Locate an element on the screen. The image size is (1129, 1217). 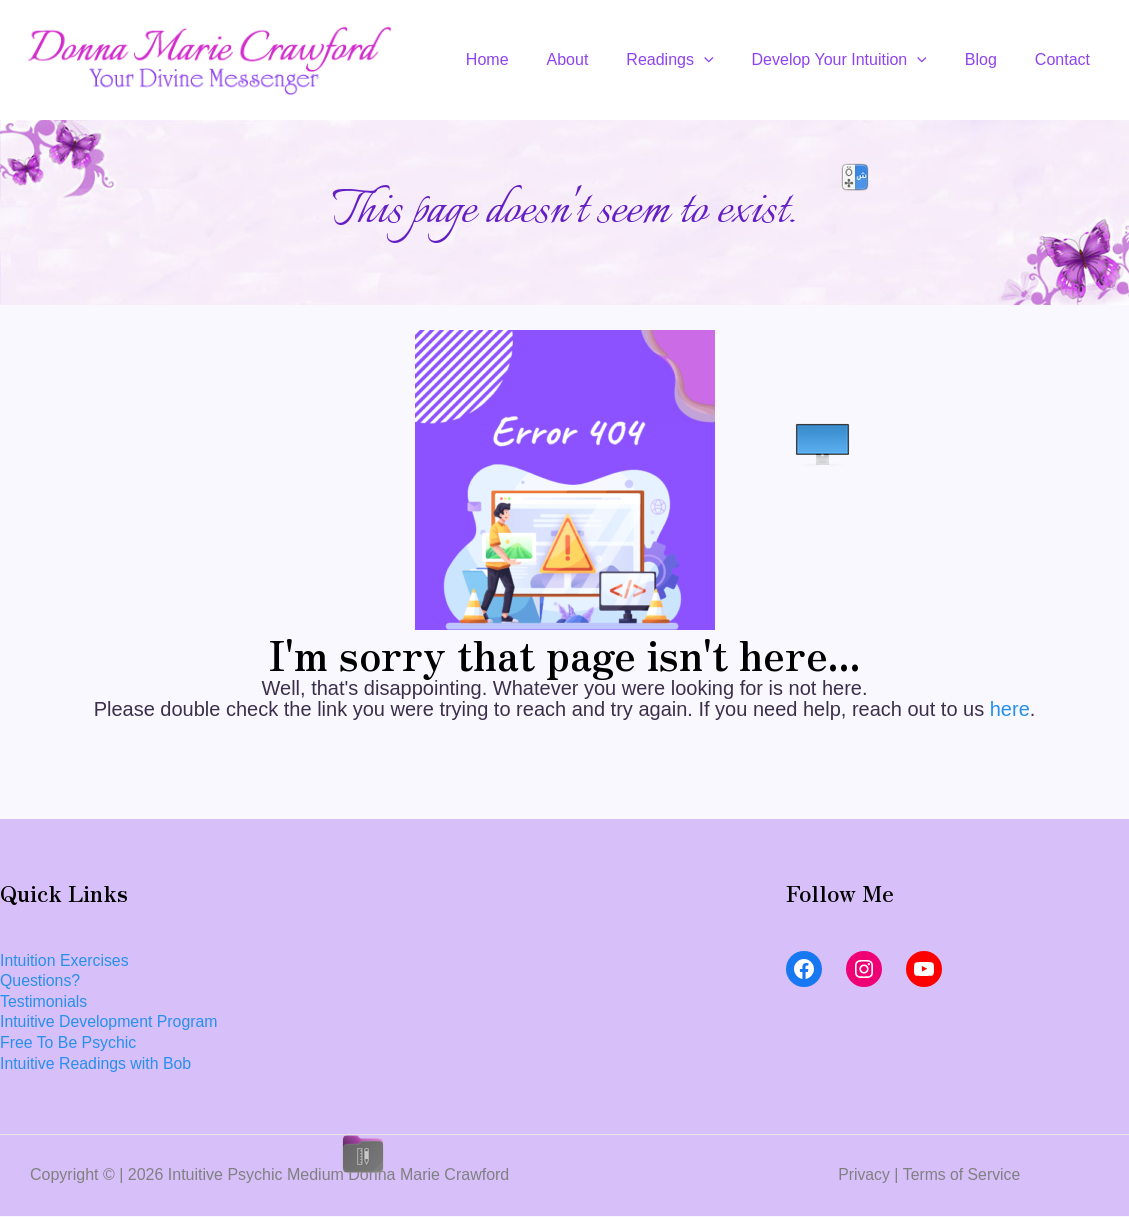
apple studio display monitor is located at coordinates (822, 441).